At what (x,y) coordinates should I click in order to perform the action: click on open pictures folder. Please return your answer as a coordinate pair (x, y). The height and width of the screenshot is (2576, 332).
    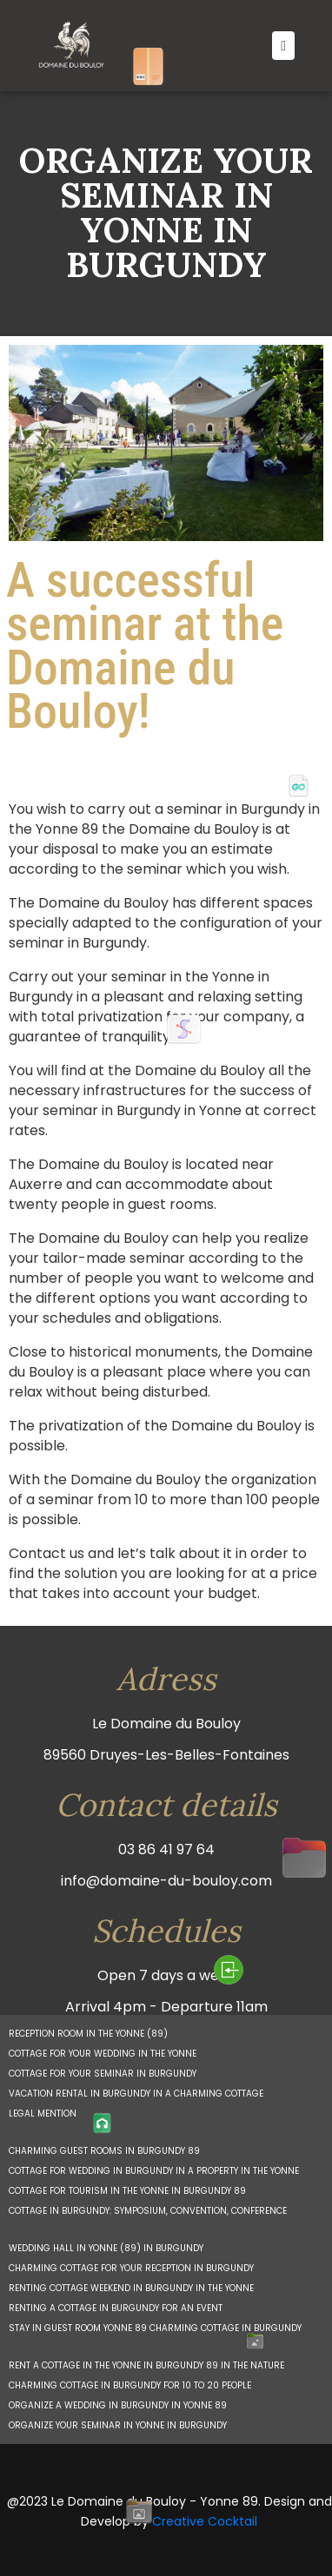
    Looking at the image, I should click on (255, 2341).